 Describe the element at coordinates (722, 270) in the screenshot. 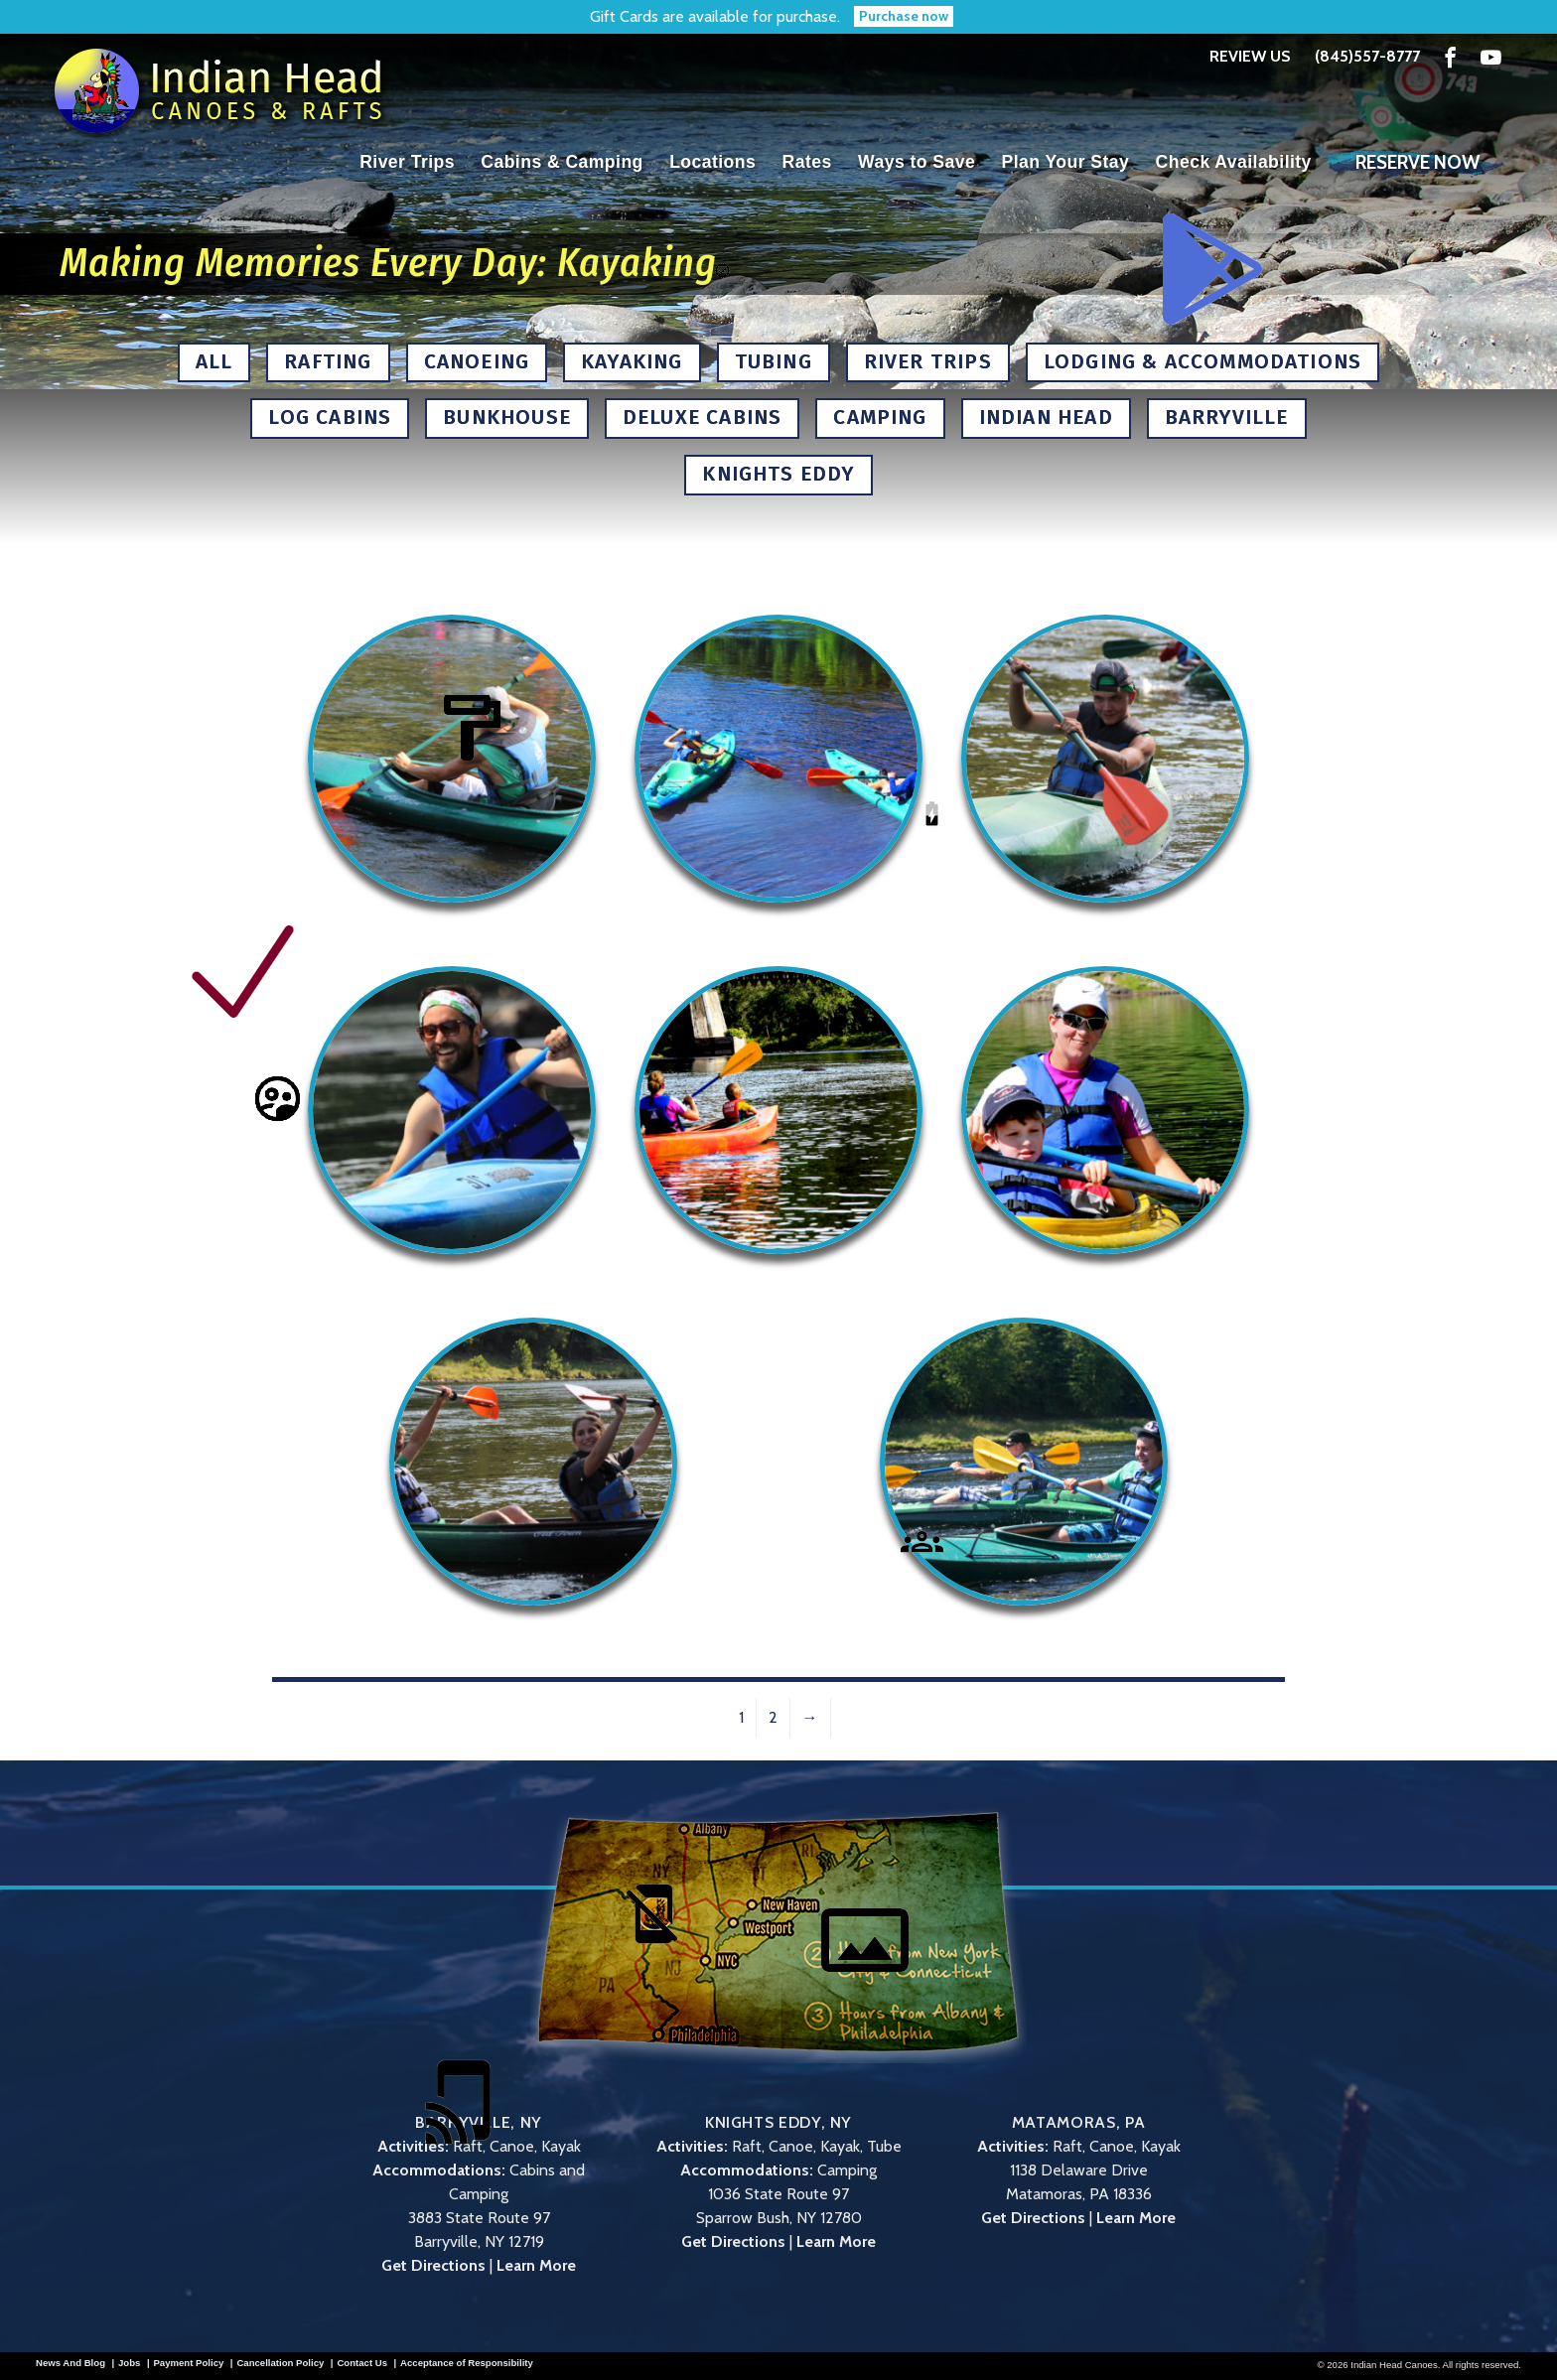

I see `indicates task or action completed successfully` at that location.